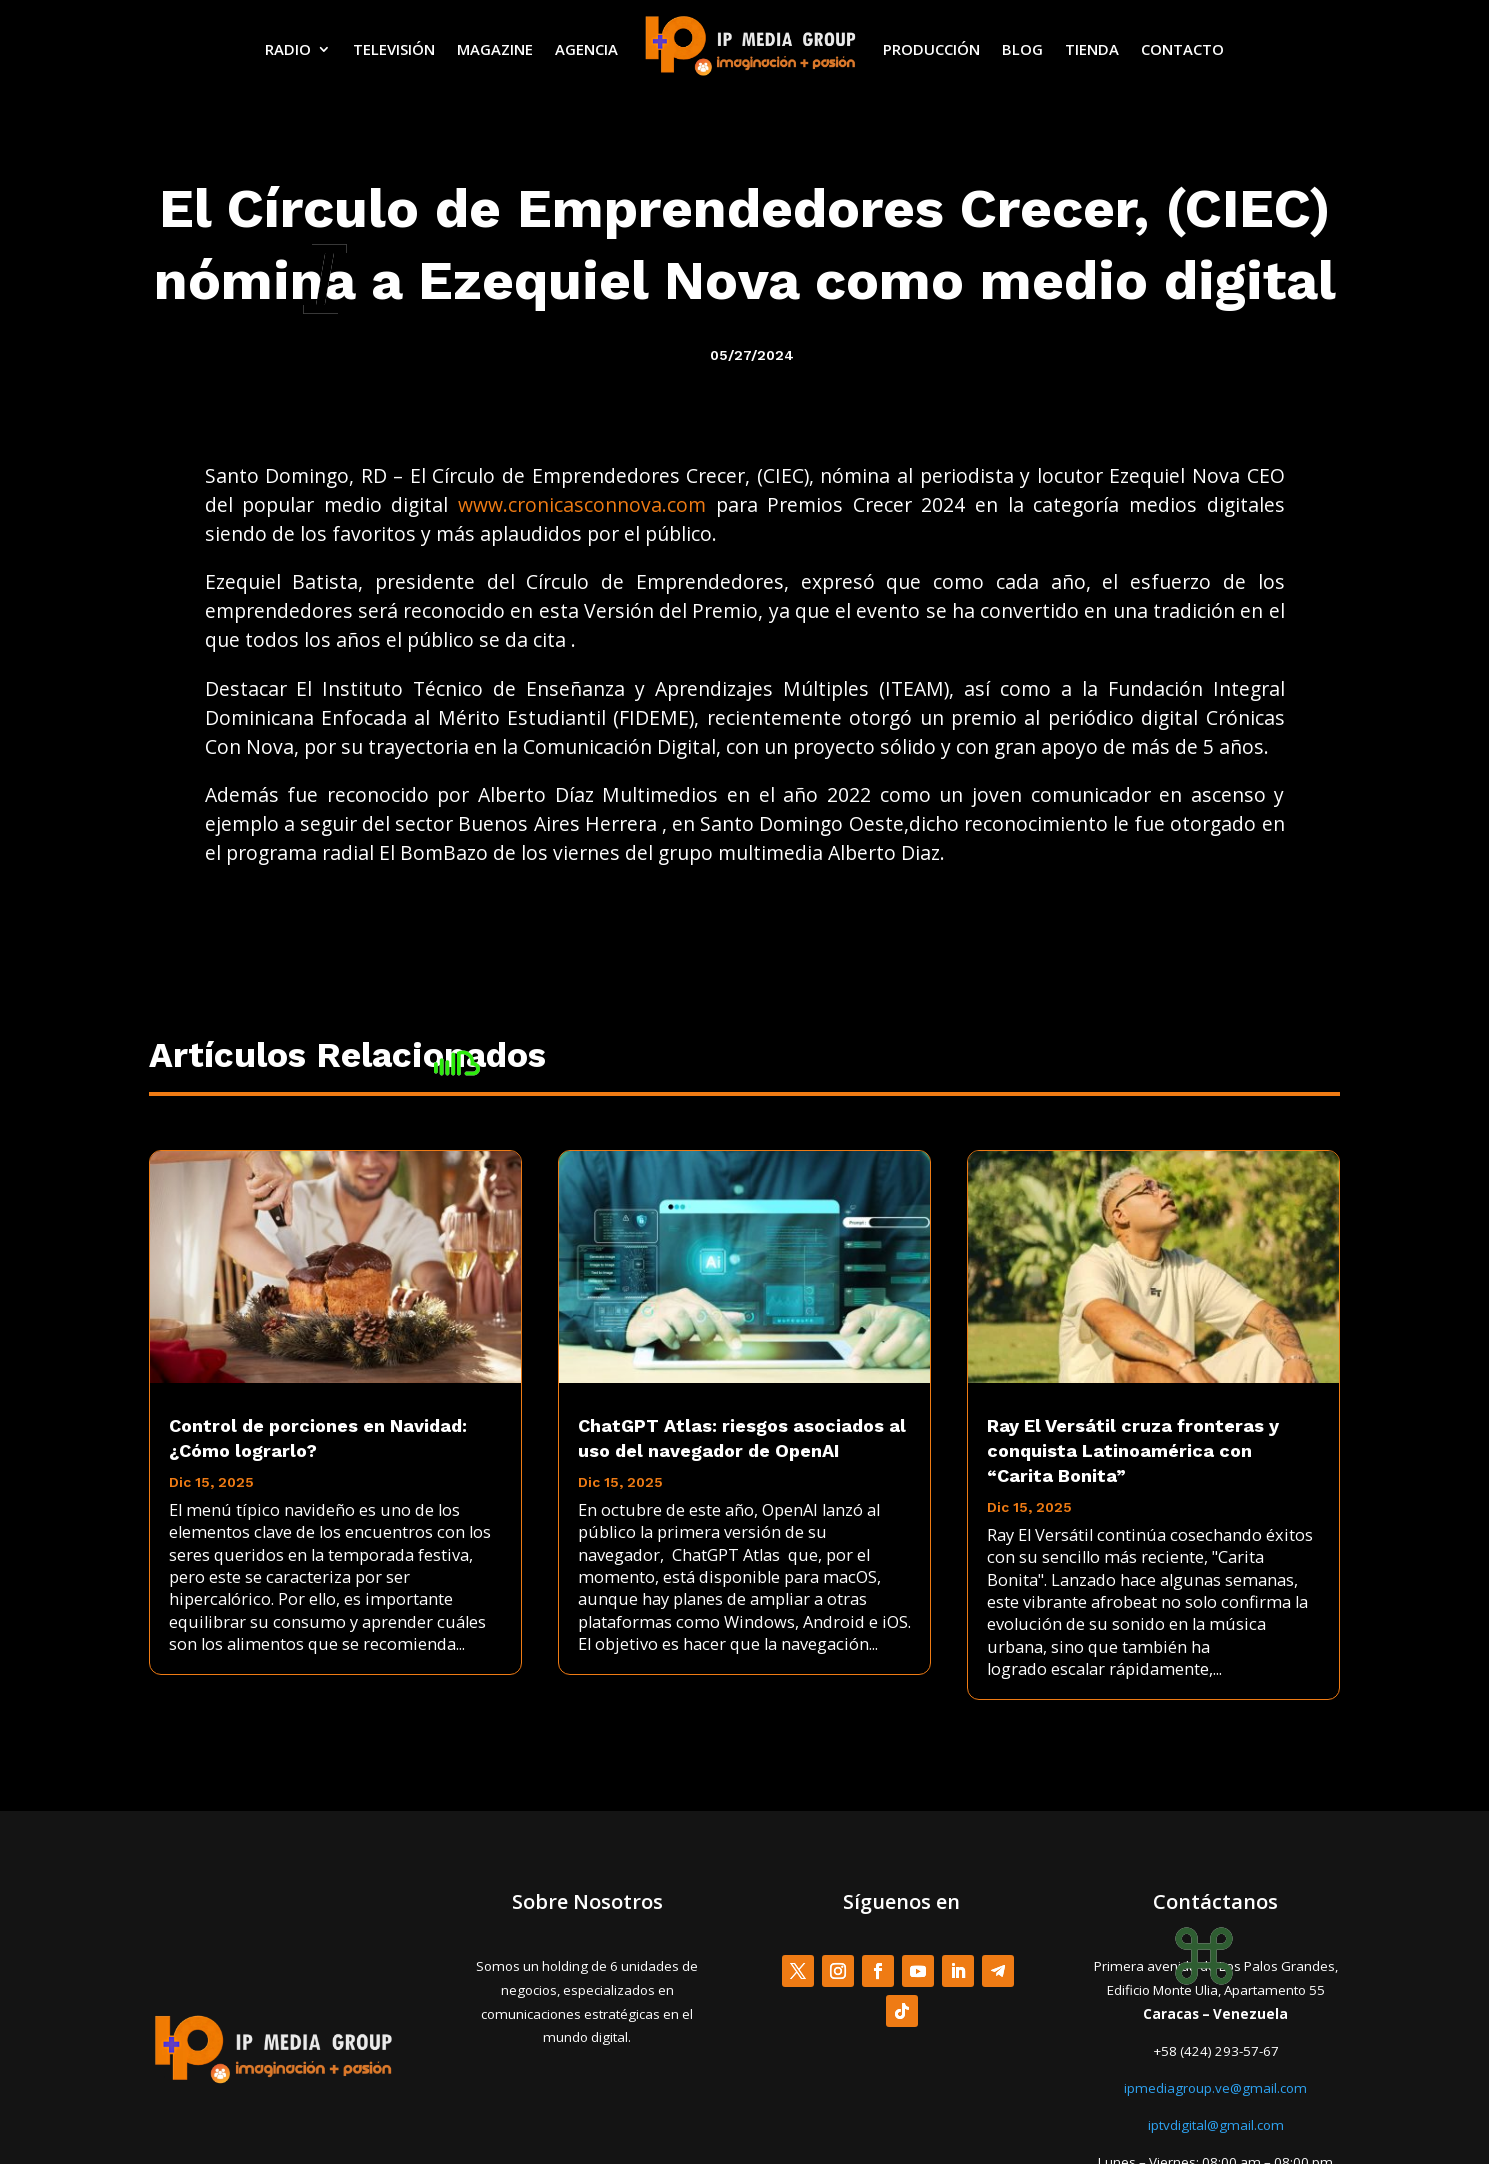  Describe the element at coordinates (457, 1062) in the screenshot. I see `open soundcloud app` at that location.